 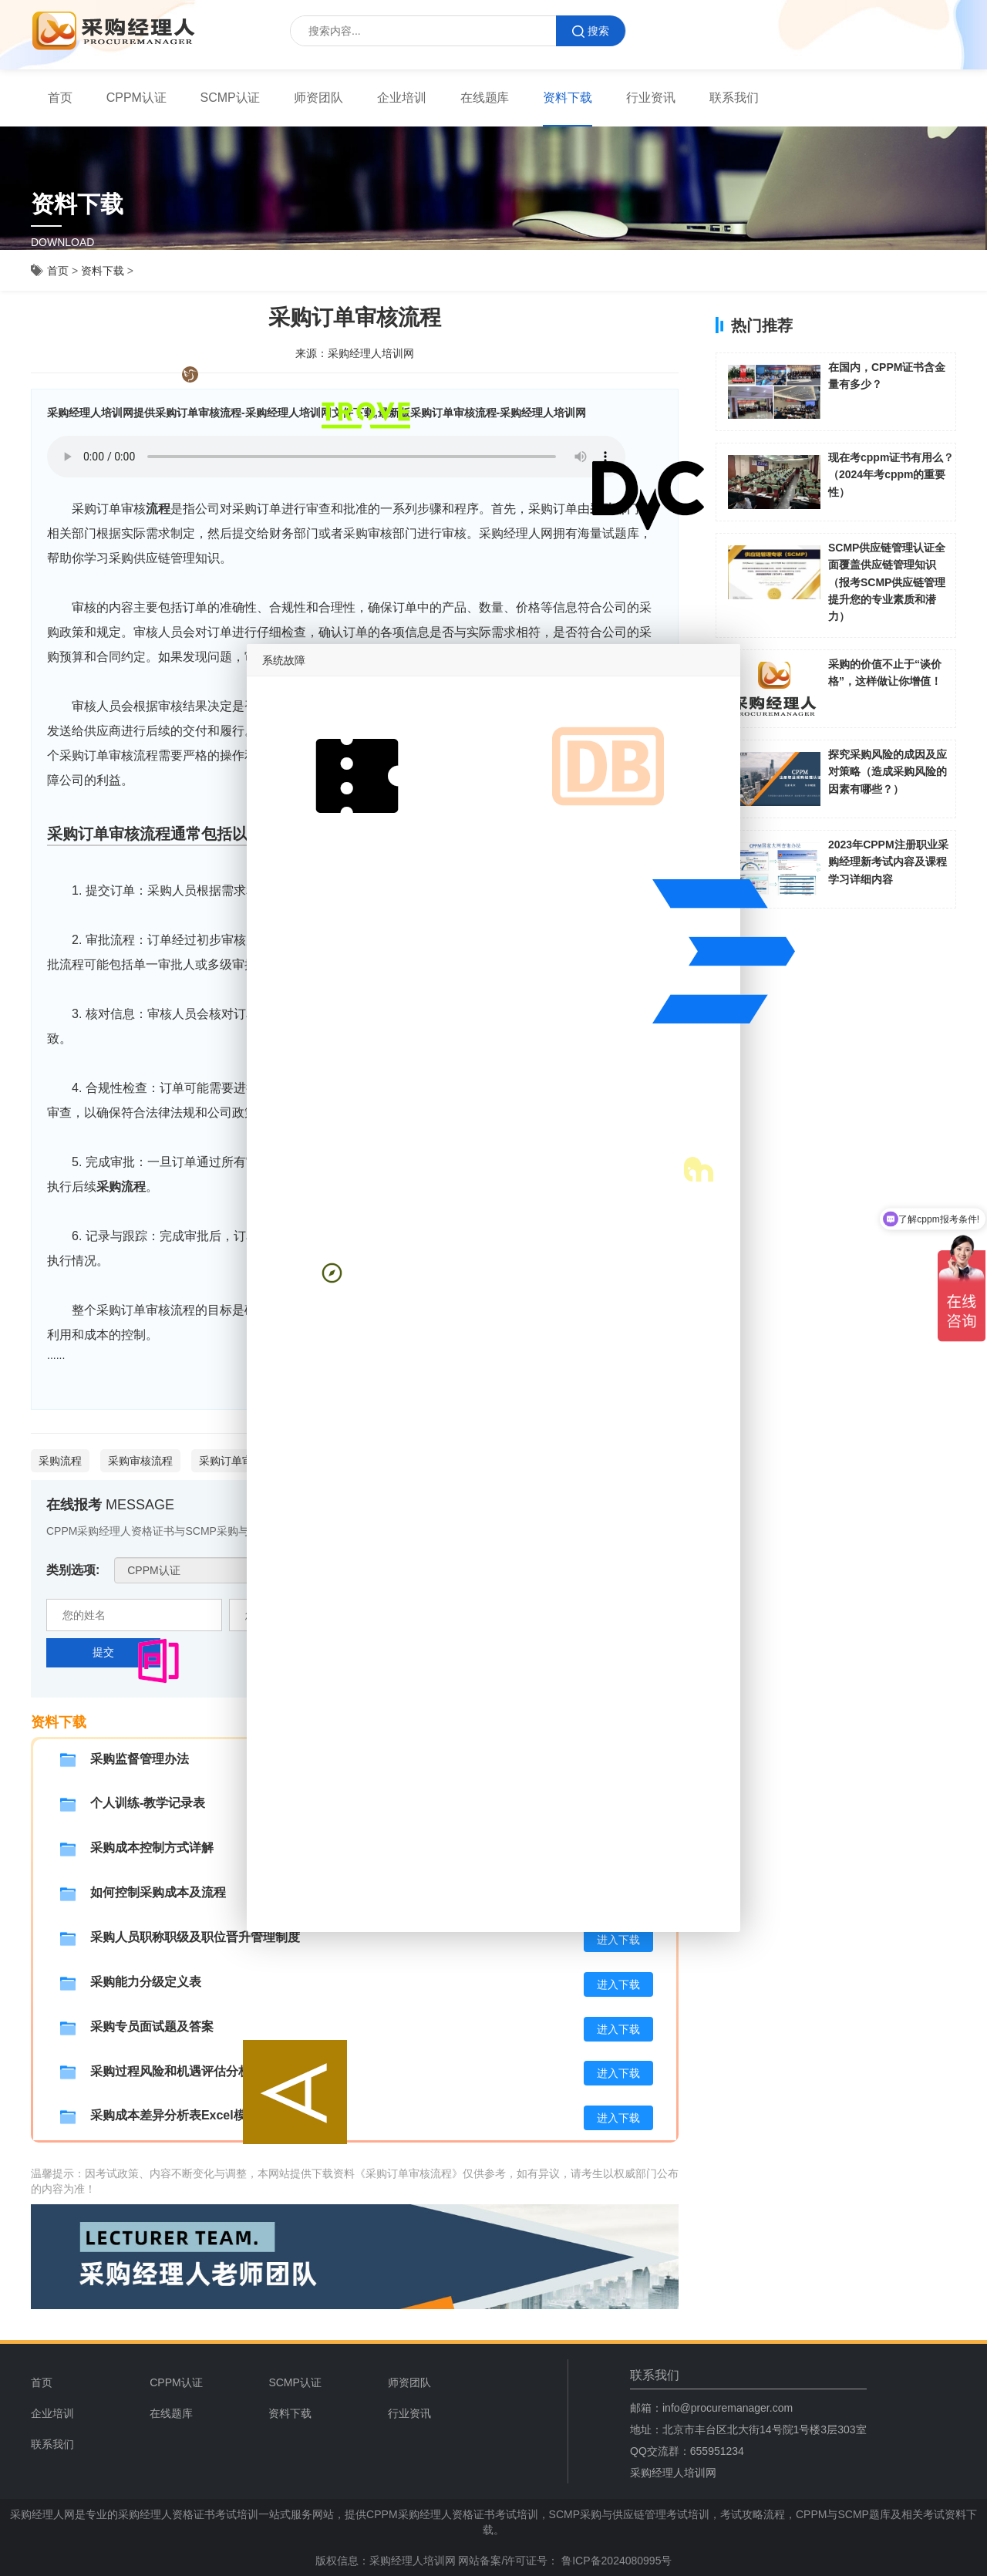 What do you see at coordinates (295, 2092) in the screenshot?
I see `aerospike database logo` at bounding box center [295, 2092].